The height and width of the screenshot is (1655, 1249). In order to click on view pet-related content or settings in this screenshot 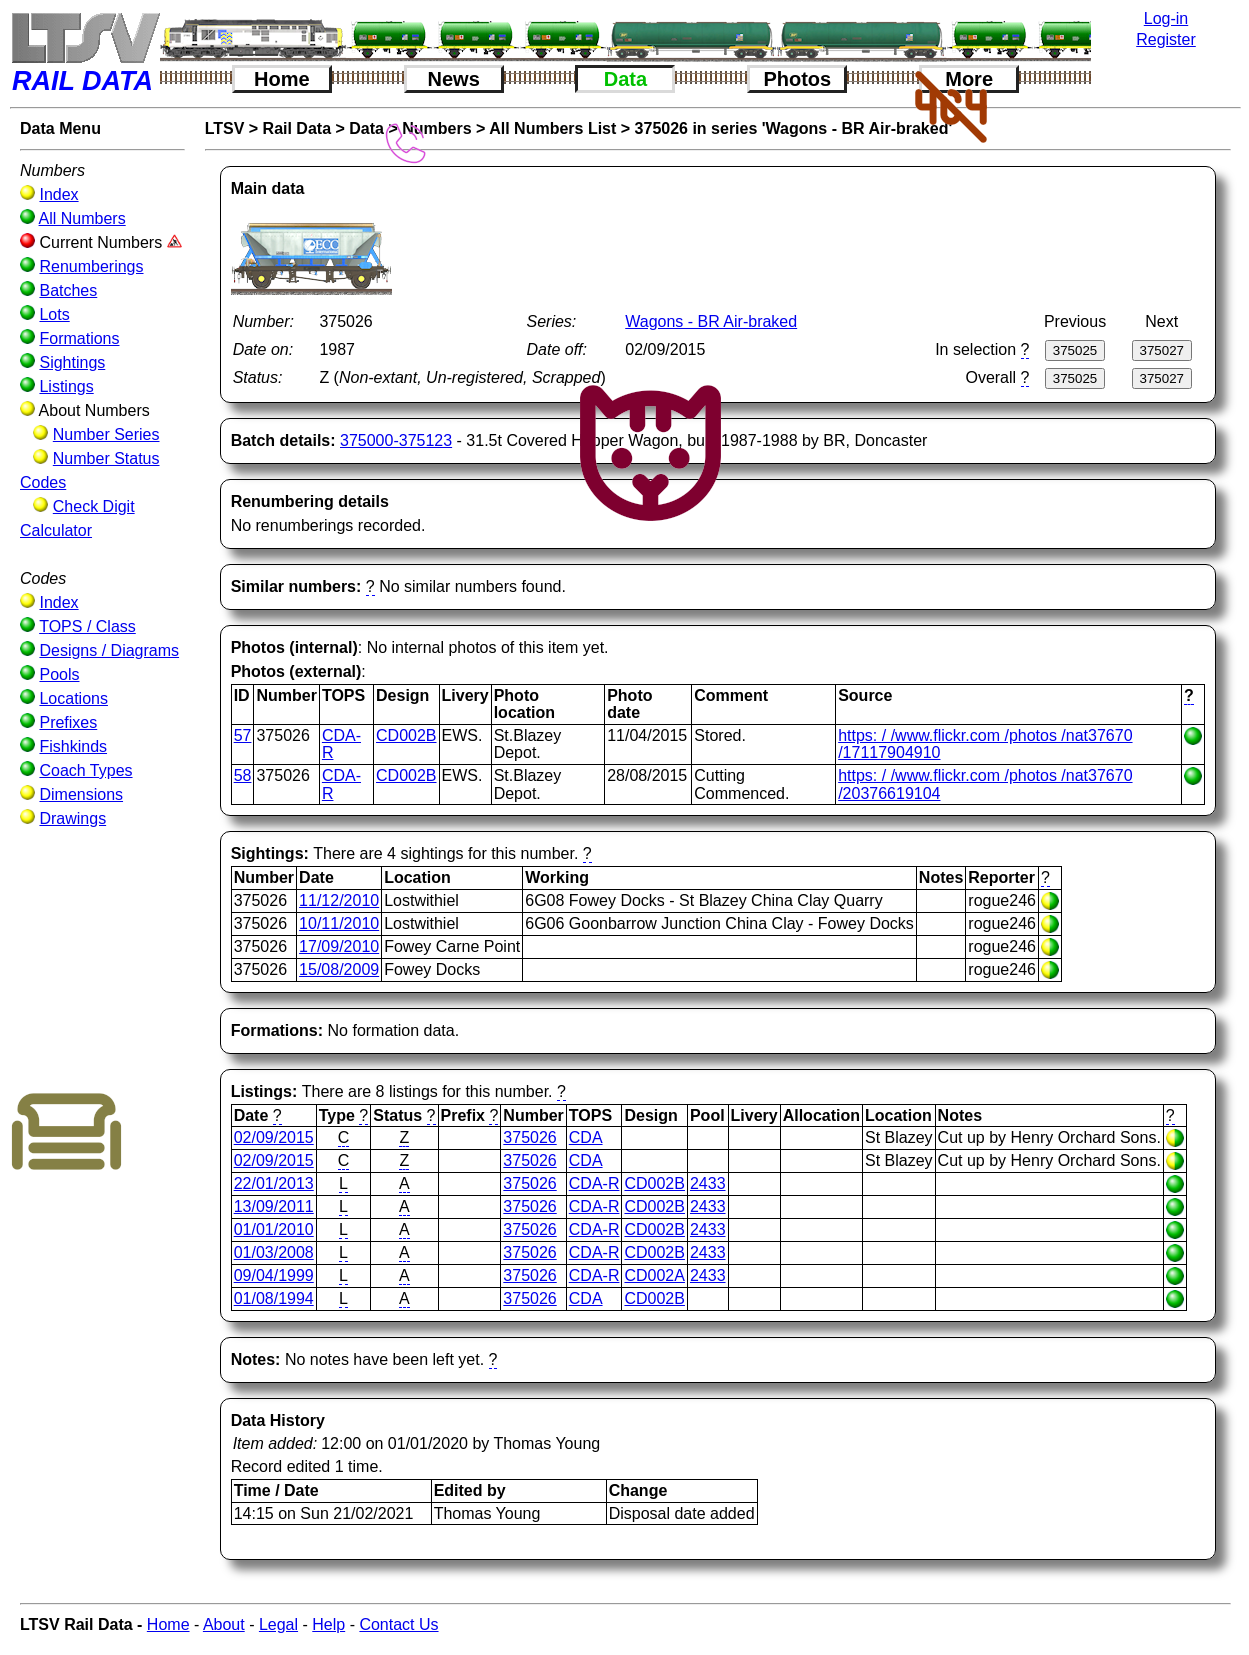, I will do `click(650, 450)`.